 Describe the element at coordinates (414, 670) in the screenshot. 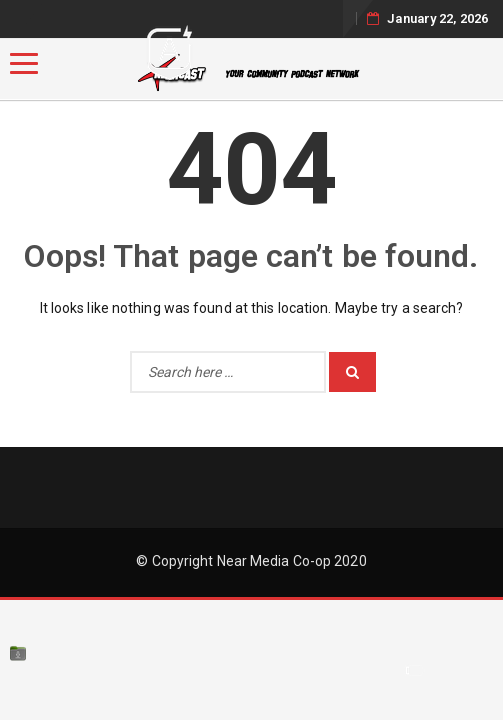

I see `indicates battery is at 20% charge` at that location.